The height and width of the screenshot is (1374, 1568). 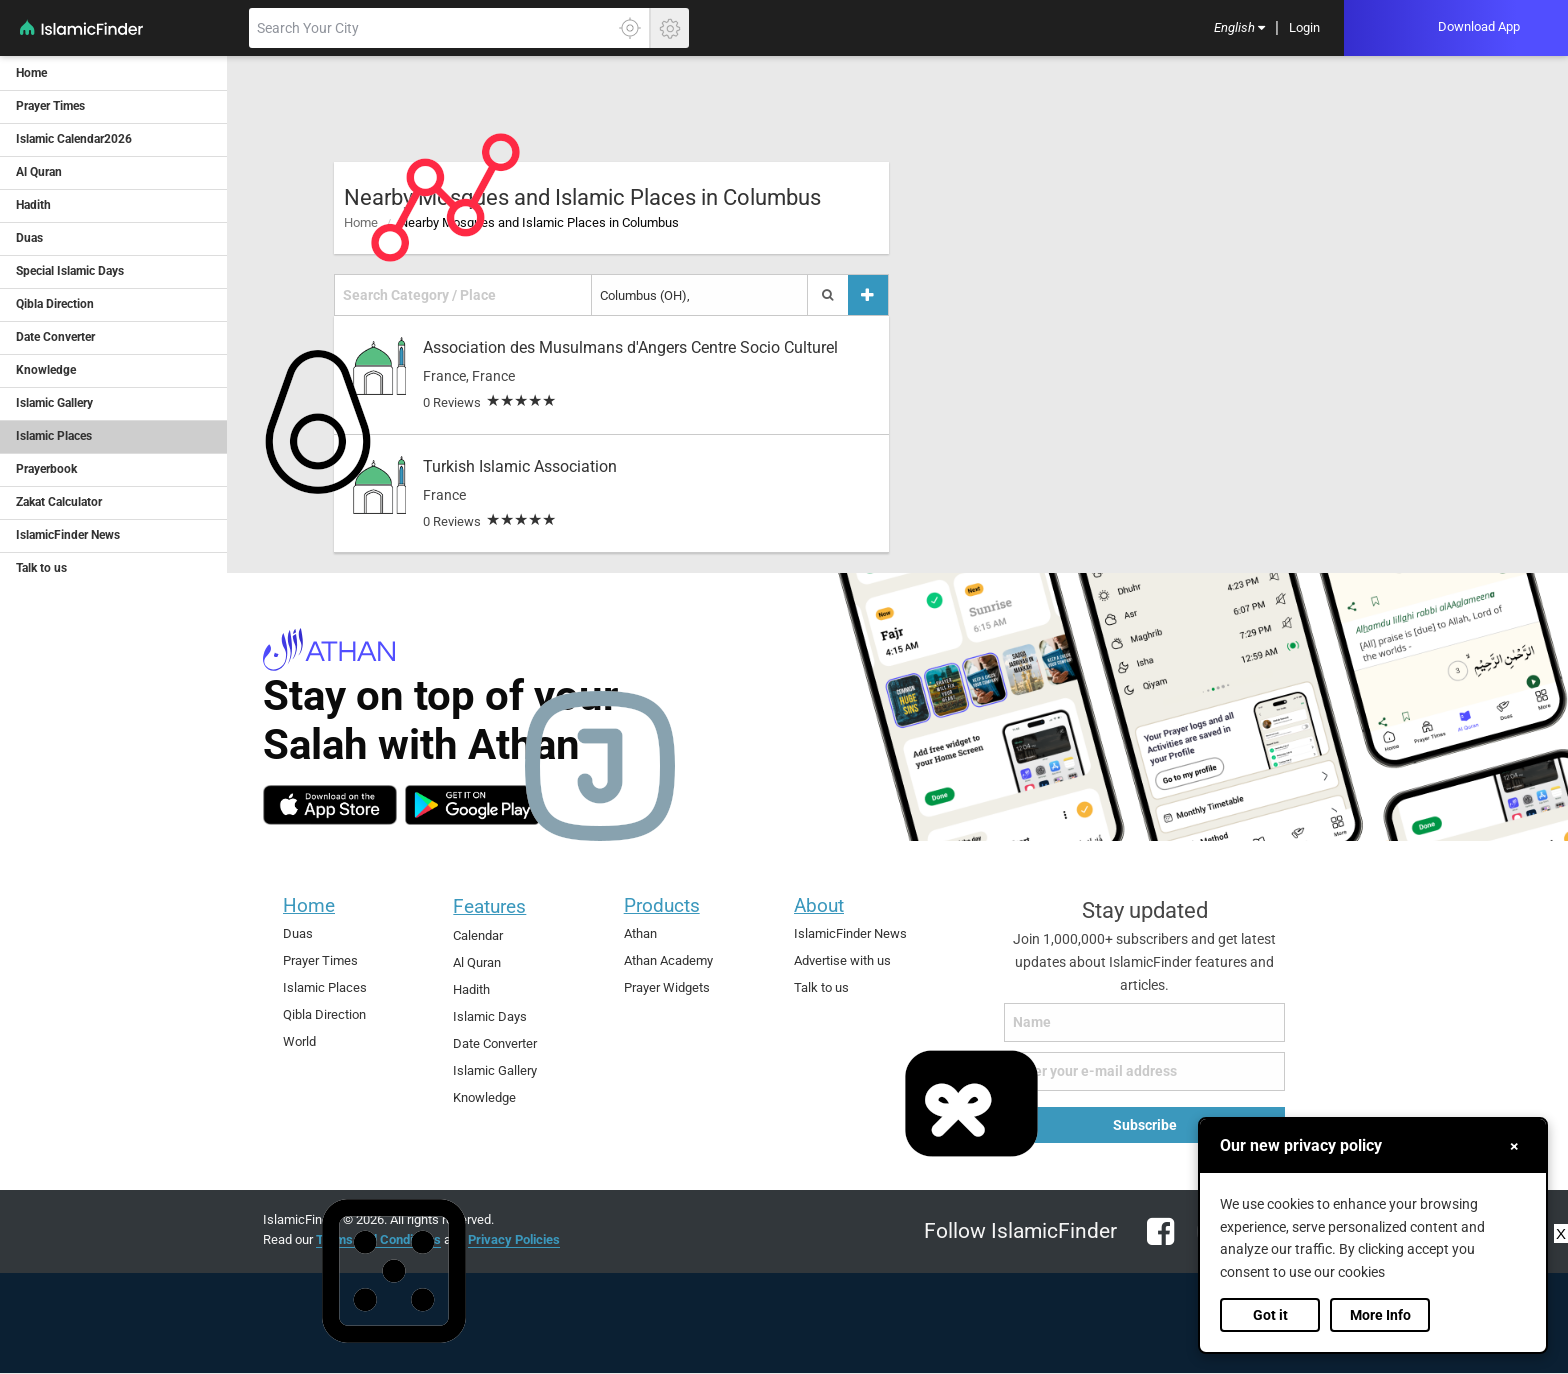 What do you see at coordinates (971, 1103) in the screenshot?
I see `access your gift card balance` at bounding box center [971, 1103].